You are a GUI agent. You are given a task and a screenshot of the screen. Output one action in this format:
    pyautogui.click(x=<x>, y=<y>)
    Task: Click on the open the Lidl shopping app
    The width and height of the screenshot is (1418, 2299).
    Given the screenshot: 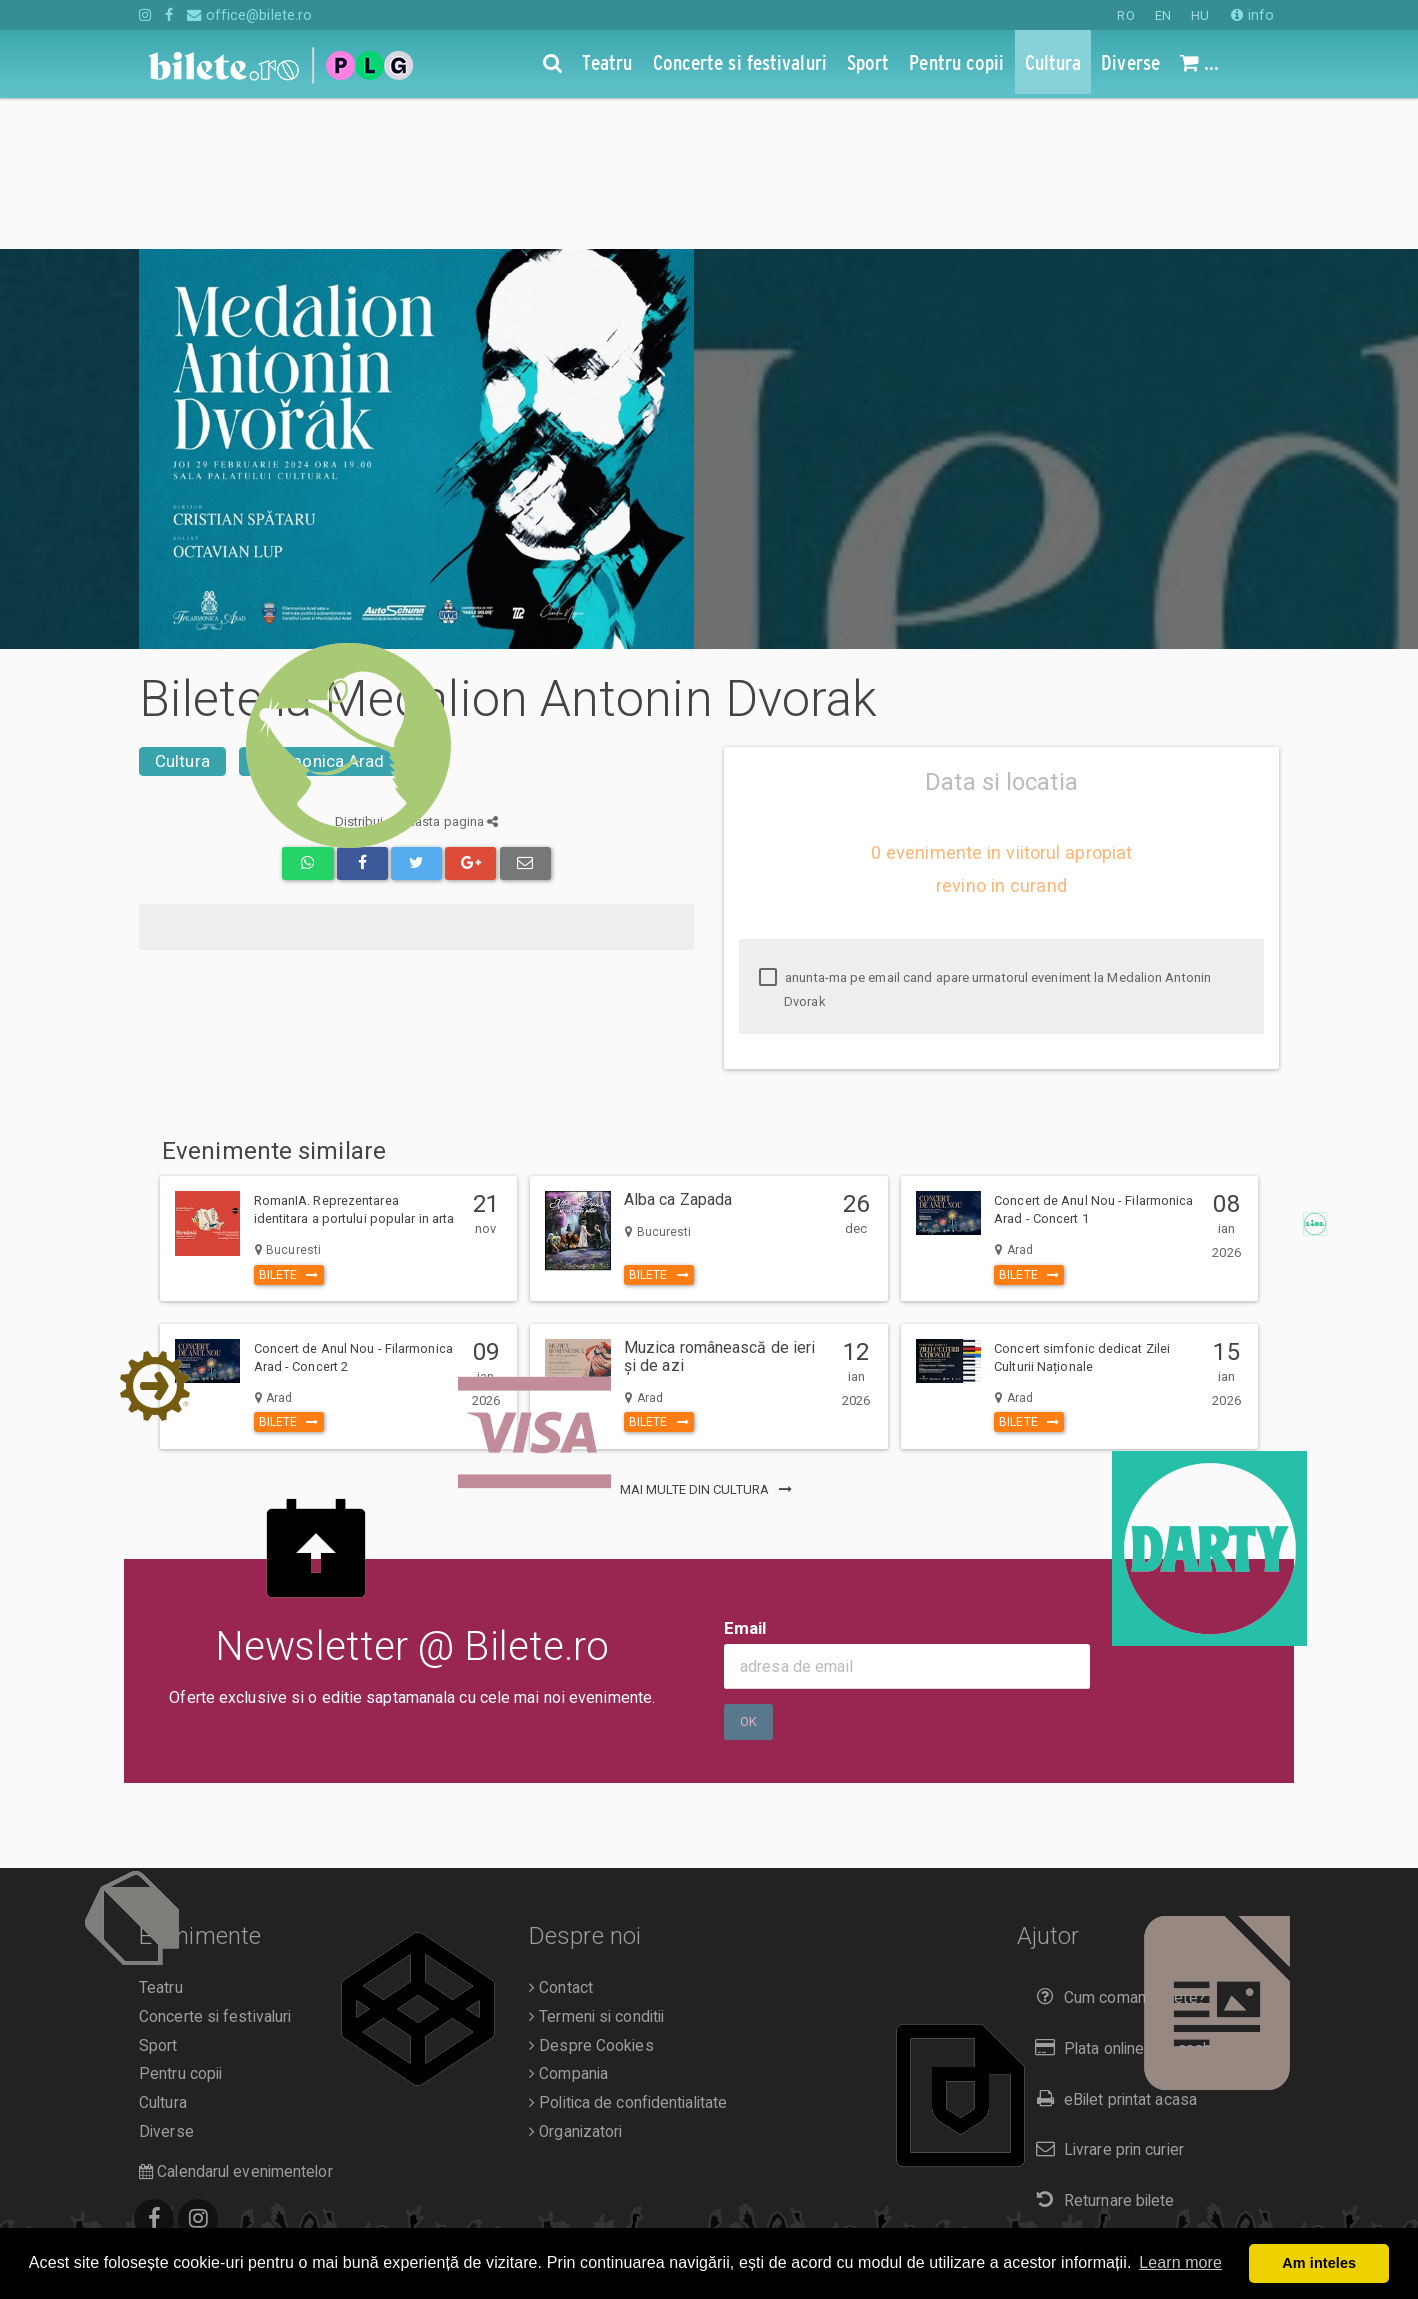 What is the action you would take?
    pyautogui.click(x=1315, y=1224)
    